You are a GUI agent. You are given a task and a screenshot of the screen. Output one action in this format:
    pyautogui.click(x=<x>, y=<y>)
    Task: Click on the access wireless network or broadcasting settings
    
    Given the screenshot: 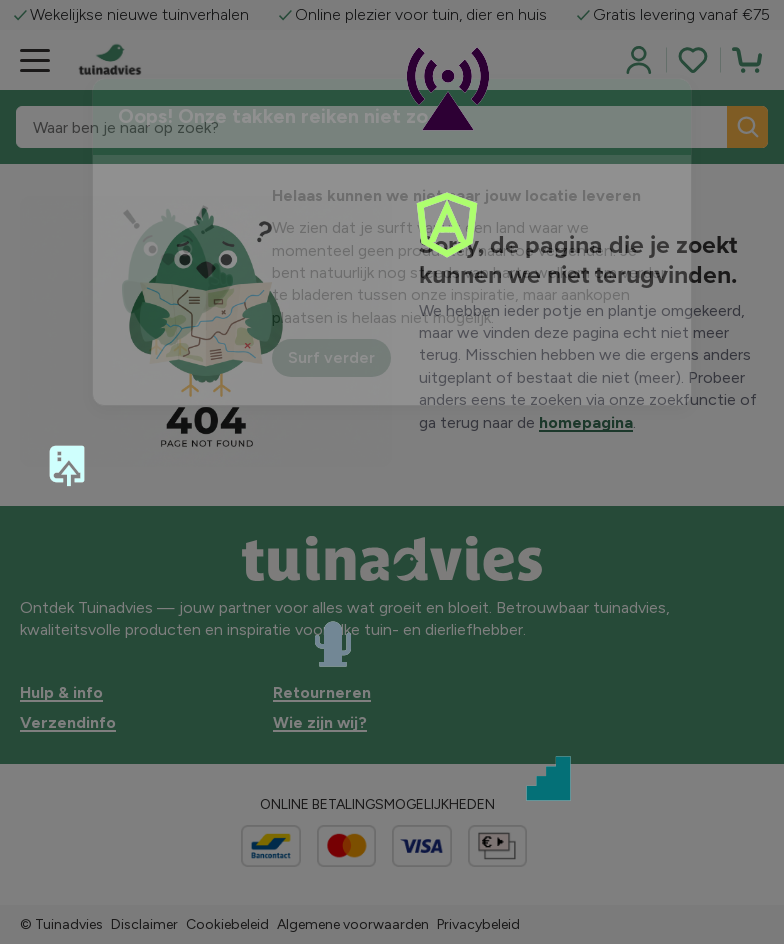 What is the action you would take?
    pyautogui.click(x=448, y=87)
    